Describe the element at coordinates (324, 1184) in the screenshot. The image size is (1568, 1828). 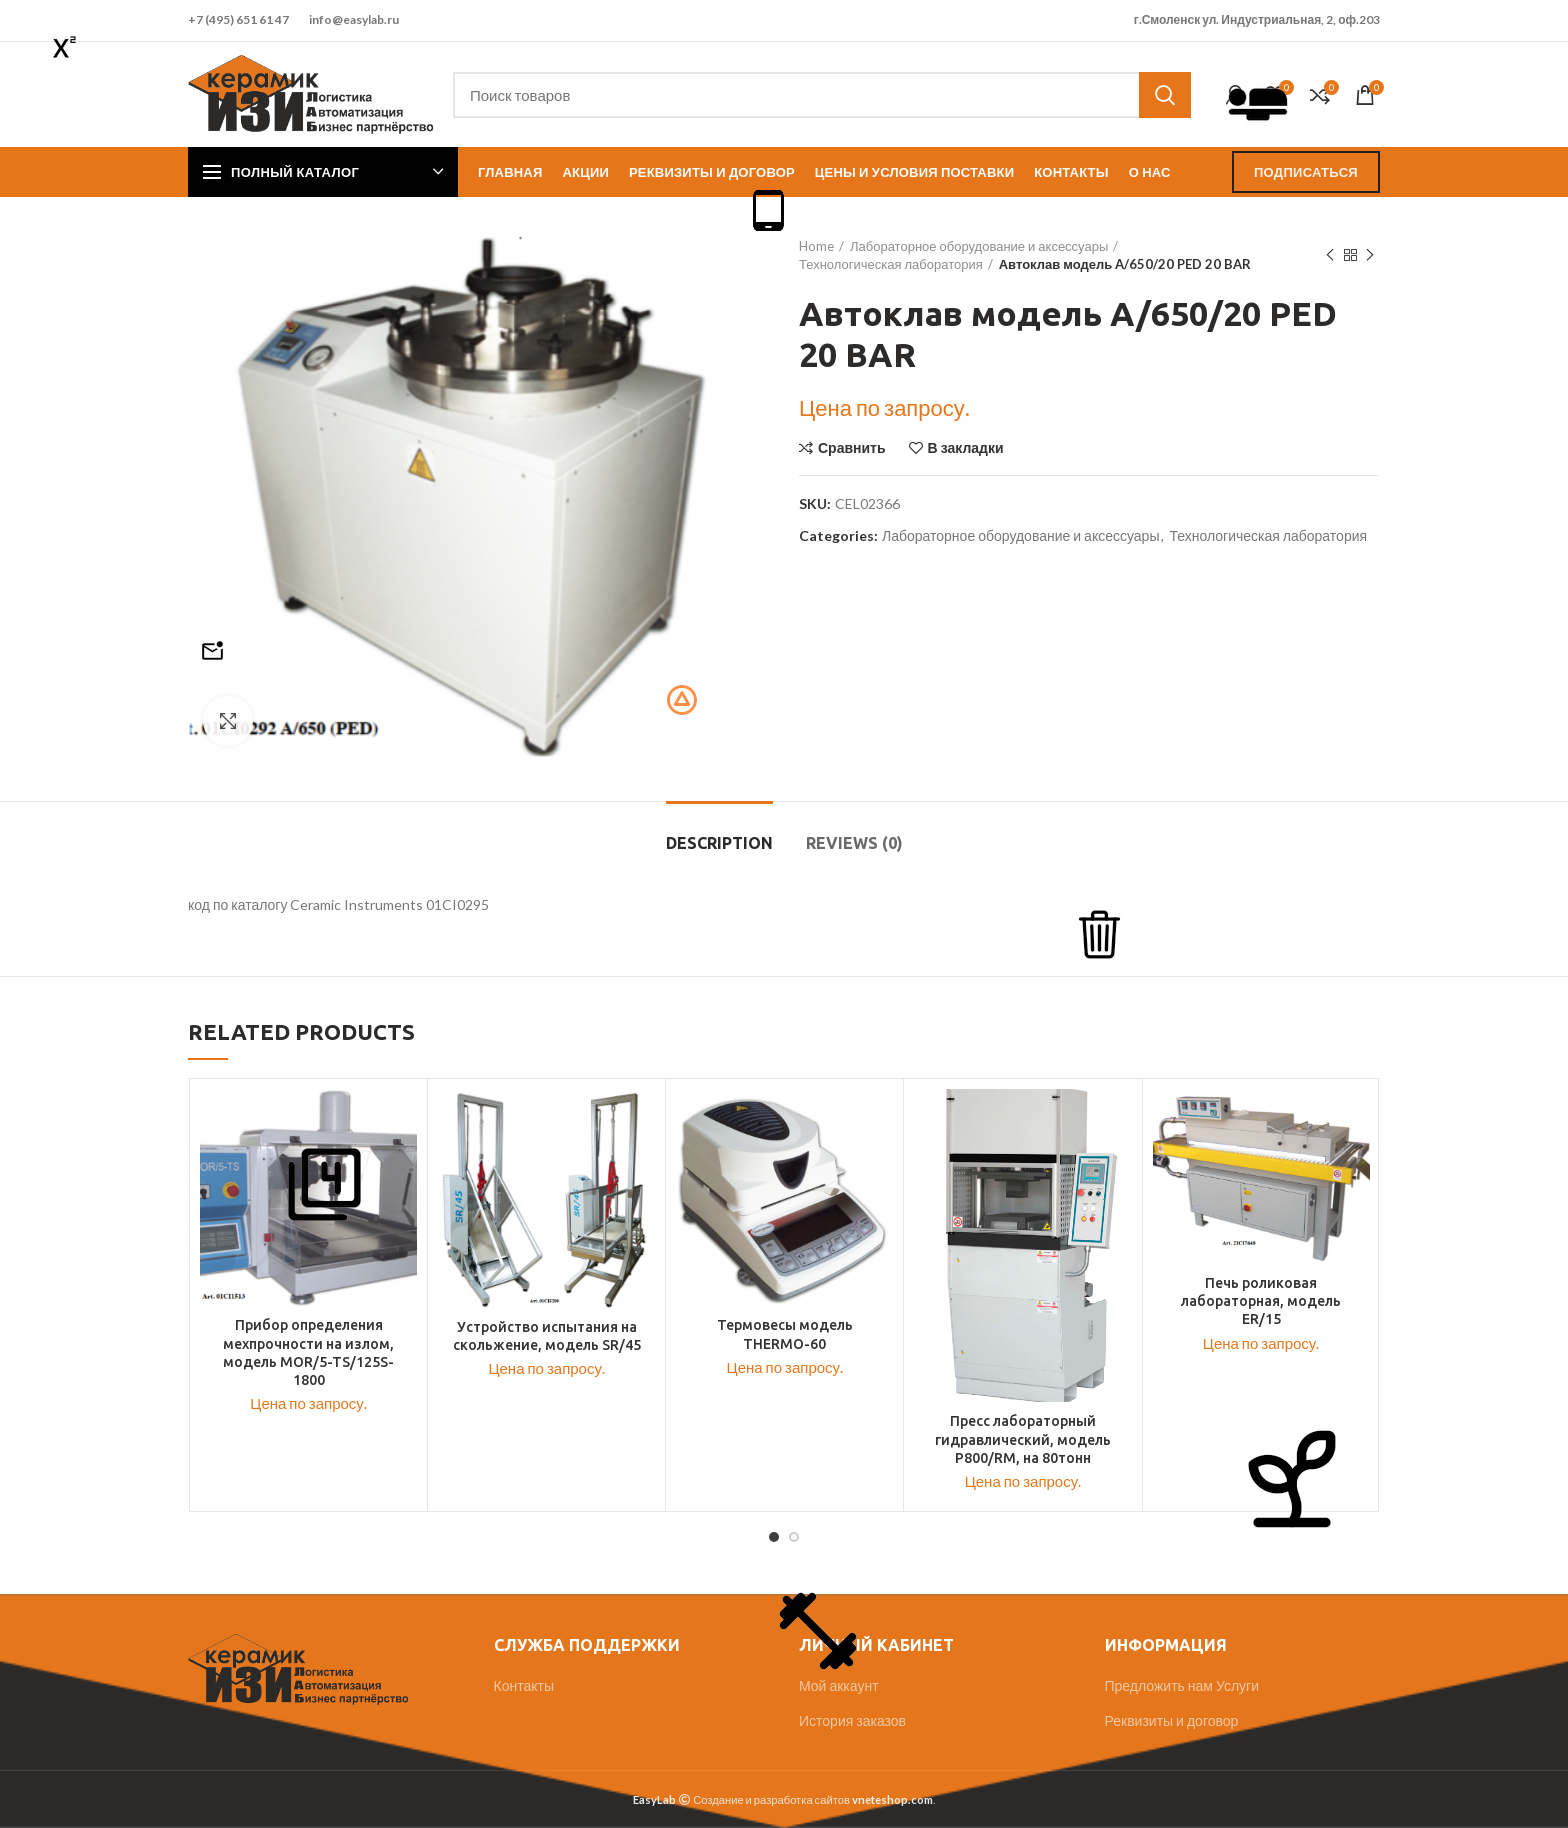
I see `indicates 4 stacked layers or images` at that location.